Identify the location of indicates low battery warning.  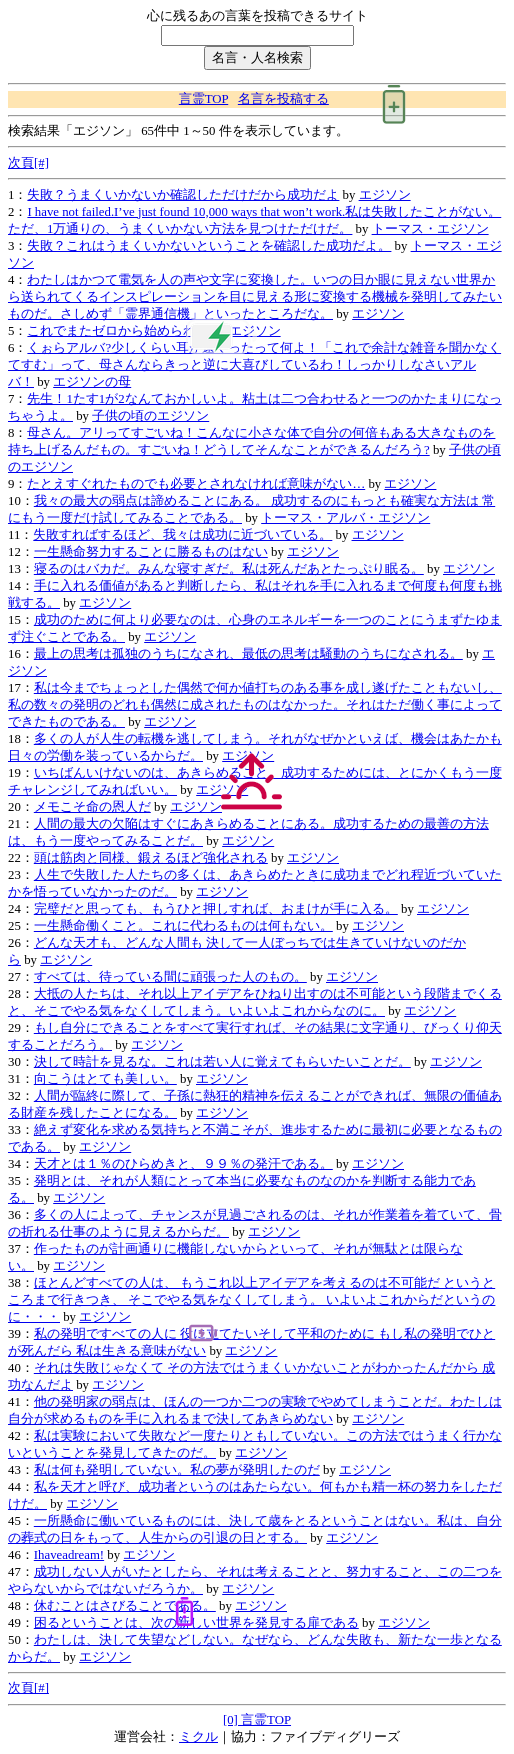
(184, 1611).